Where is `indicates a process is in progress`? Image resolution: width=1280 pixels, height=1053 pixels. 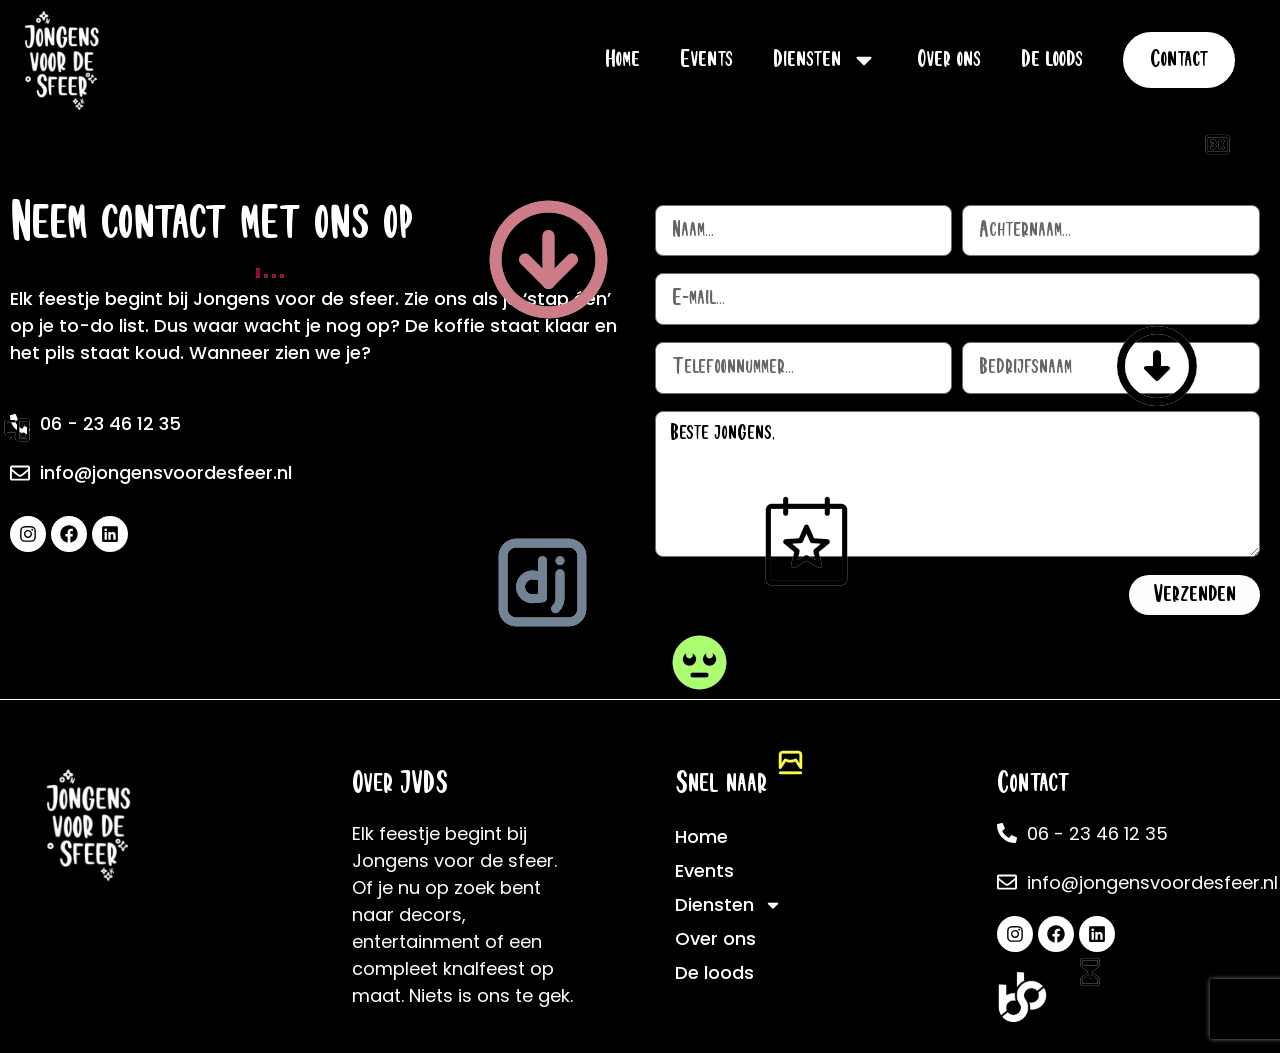
indicates a process is in progress is located at coordinates (1090, 972).